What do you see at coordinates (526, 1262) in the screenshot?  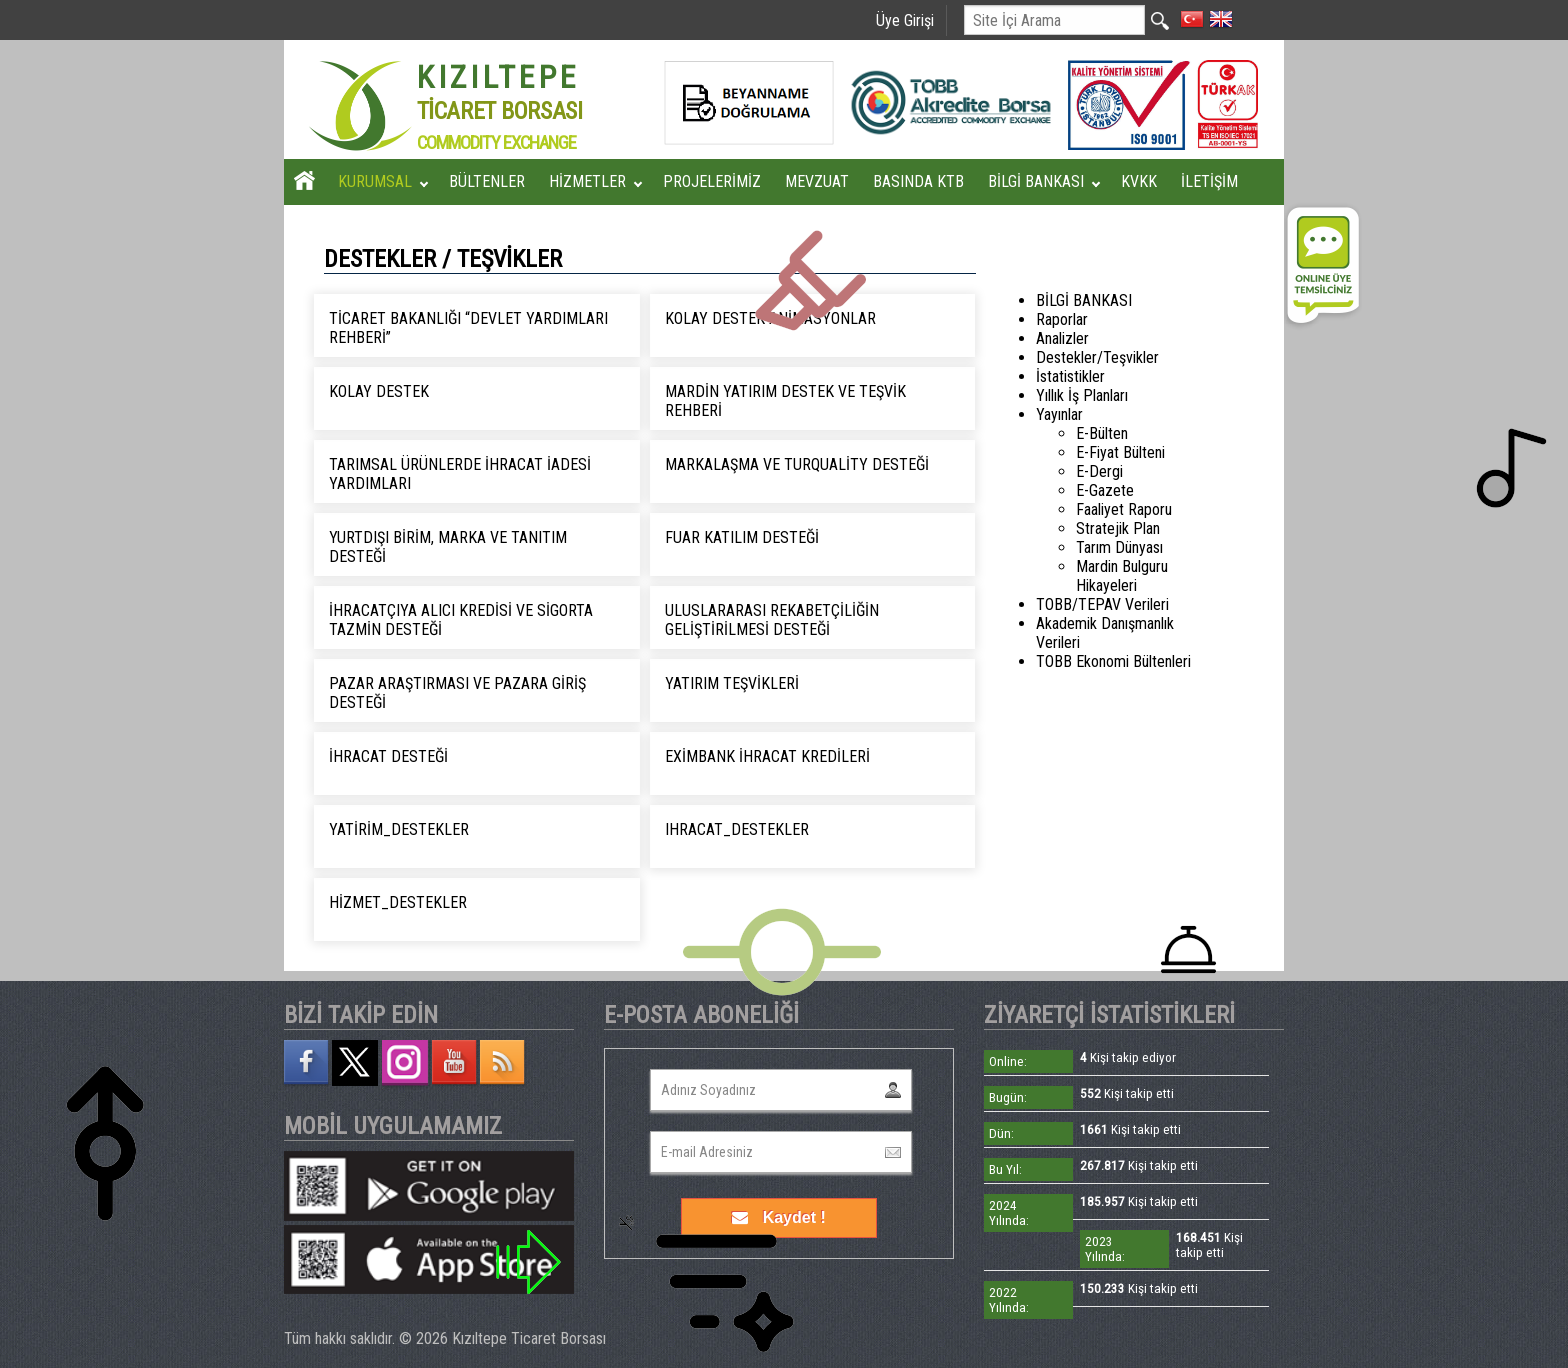 I see `skip forward or advance to the next item` at bounding box center [526, 1262].